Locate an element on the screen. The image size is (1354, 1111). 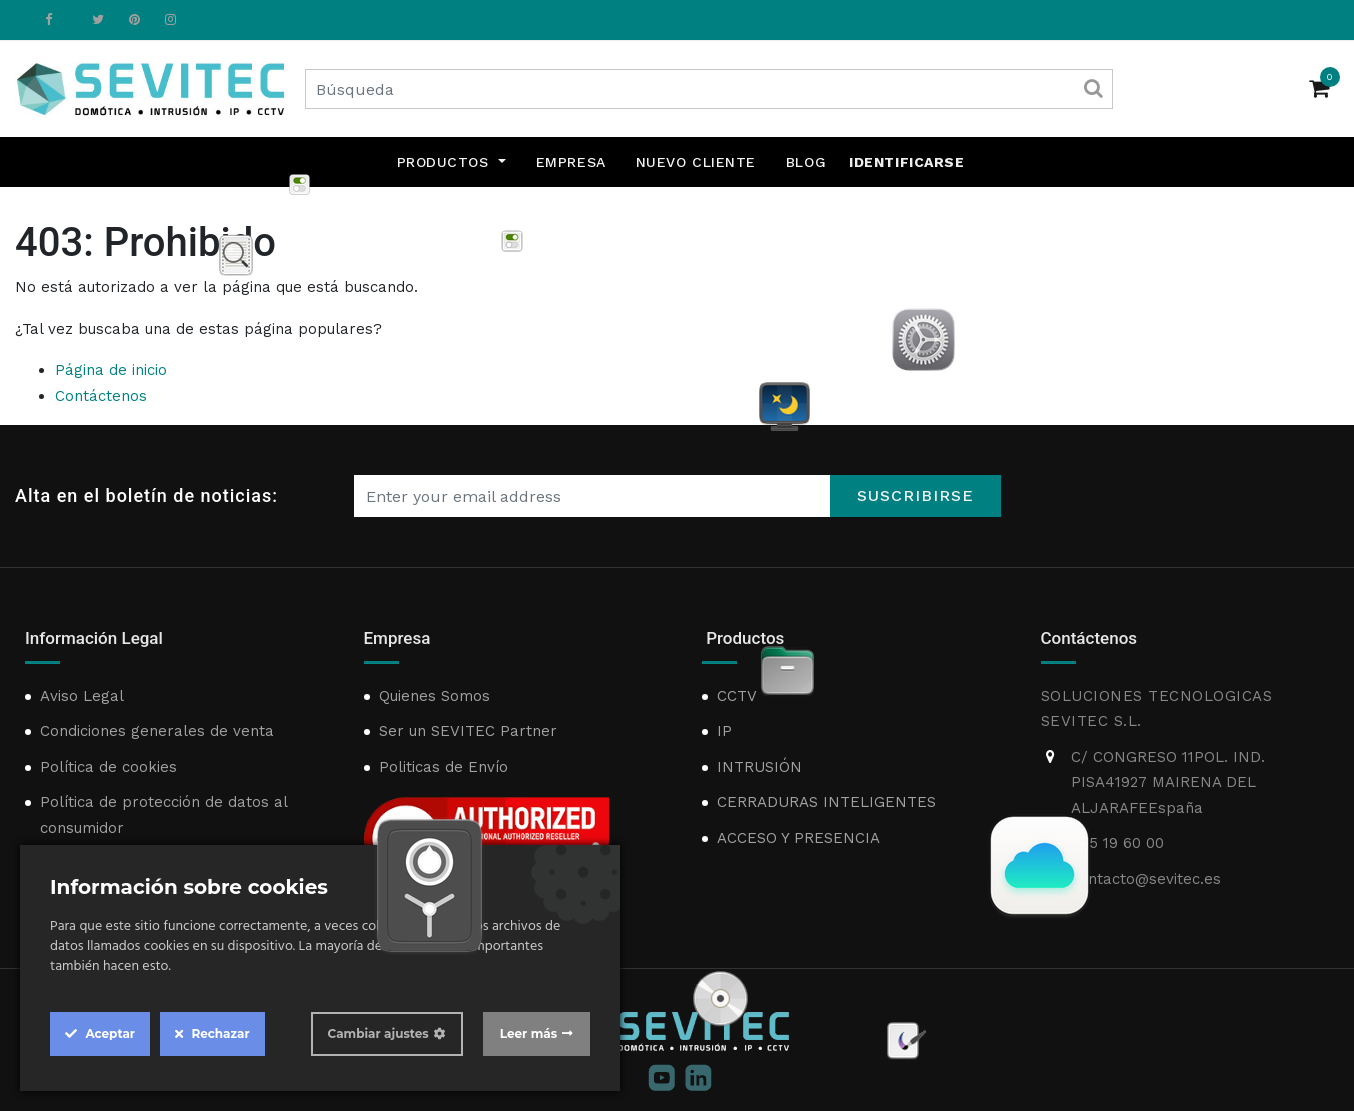
access CD/DVD drive is located at coordinates (720, 998).